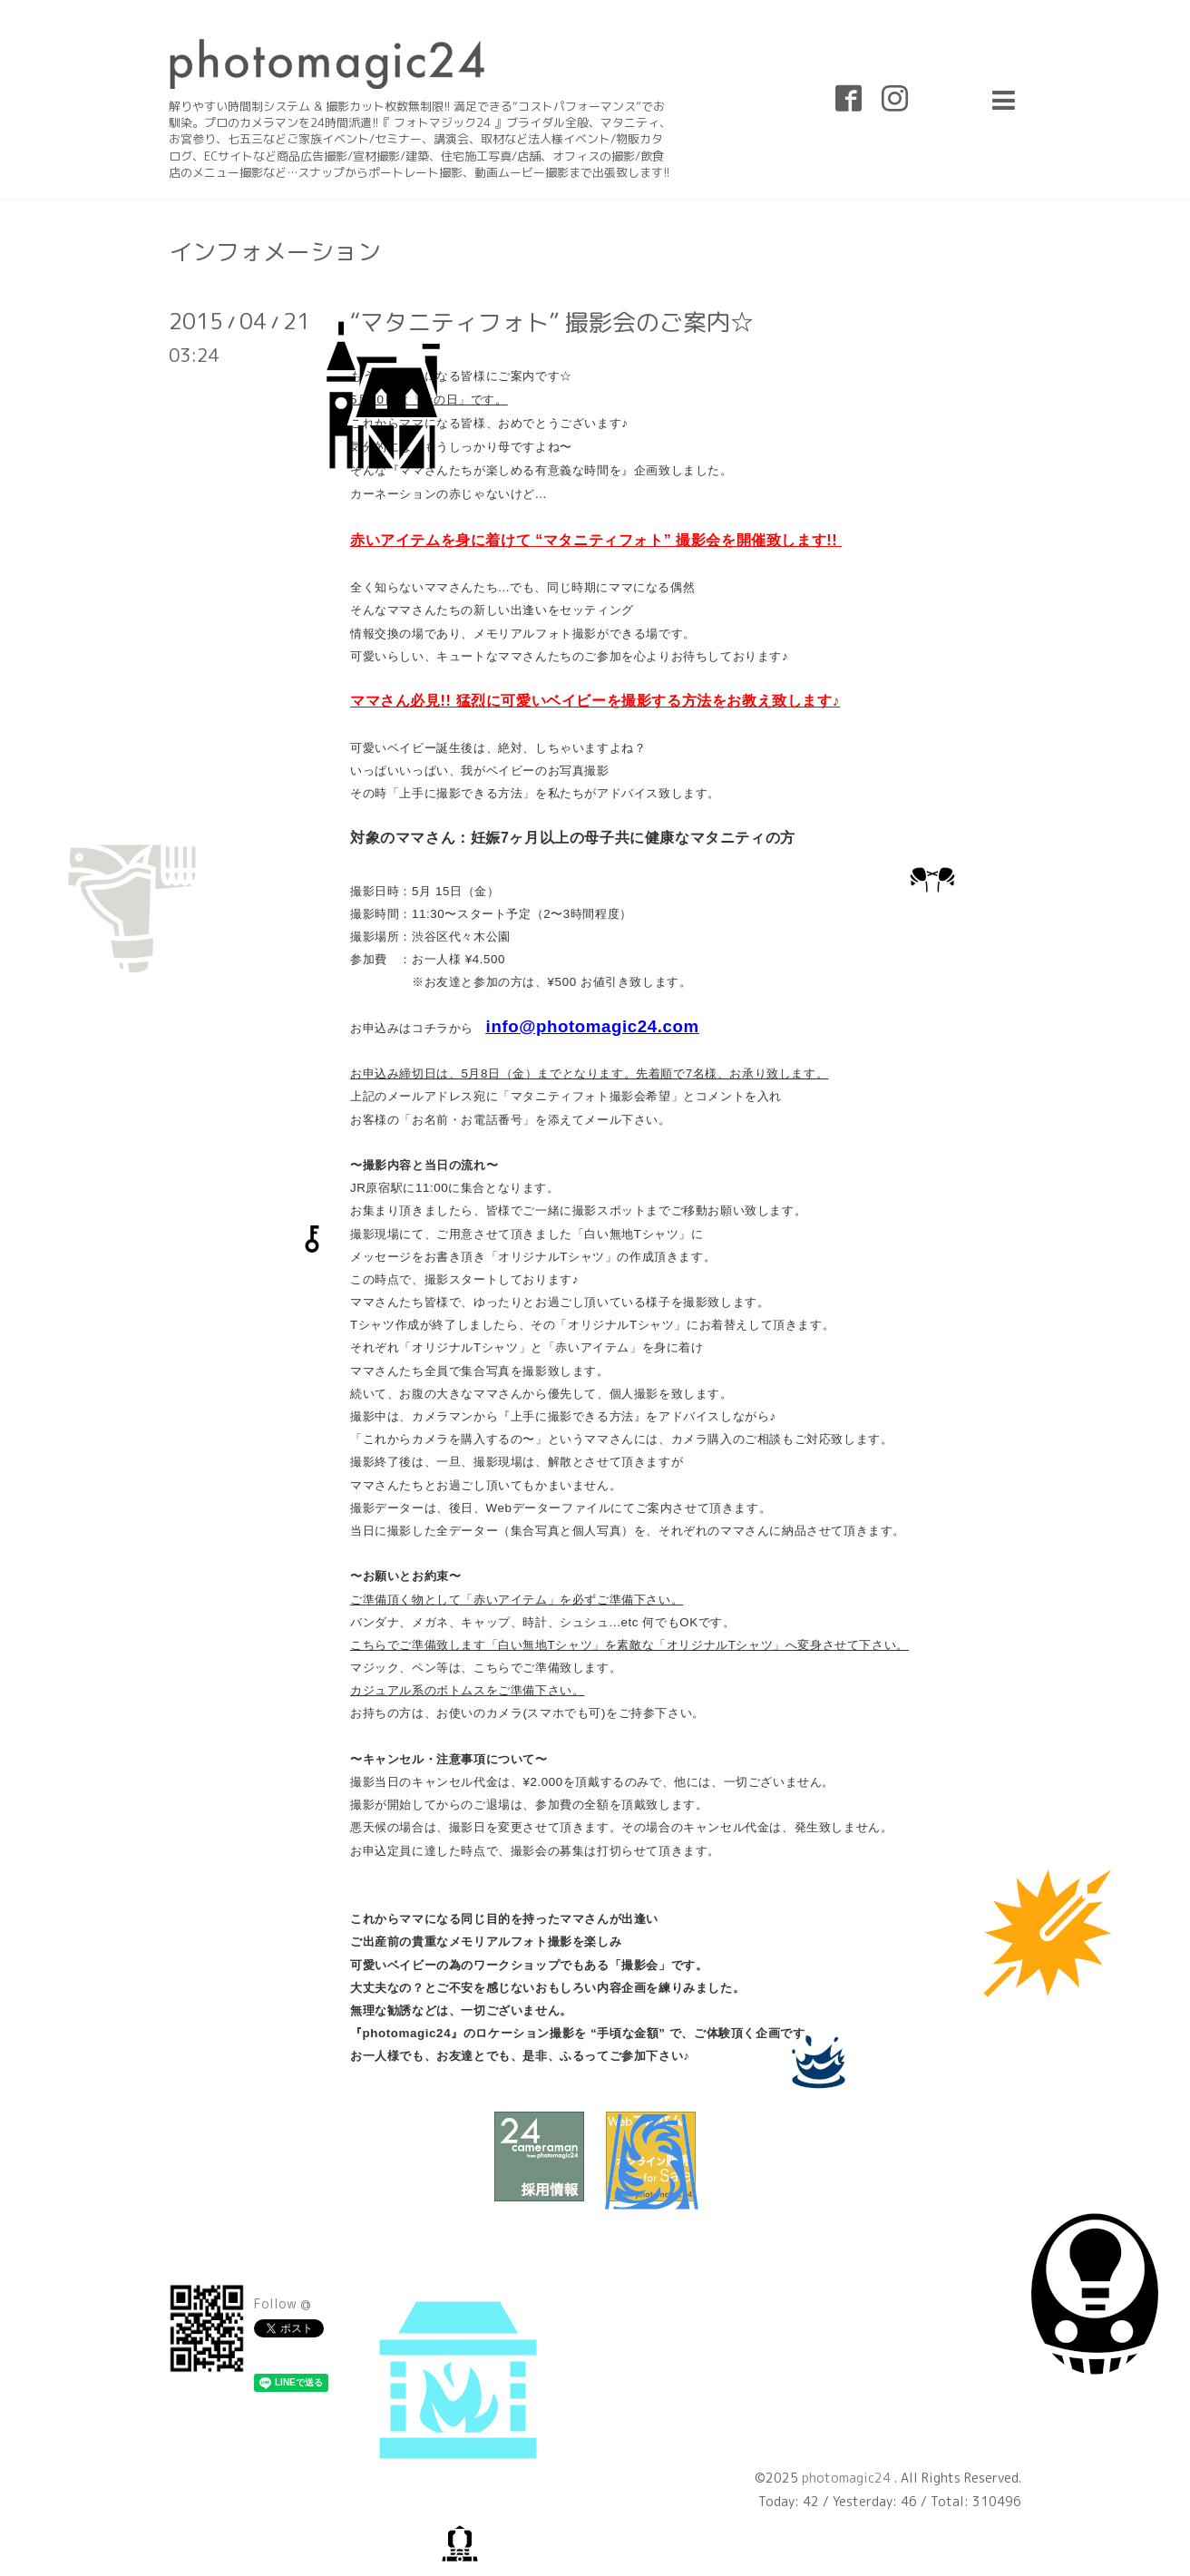  Describe the element at coordinates (132, 909) in the screenshot. I see `equip or access holster item in game inventory` at that location.